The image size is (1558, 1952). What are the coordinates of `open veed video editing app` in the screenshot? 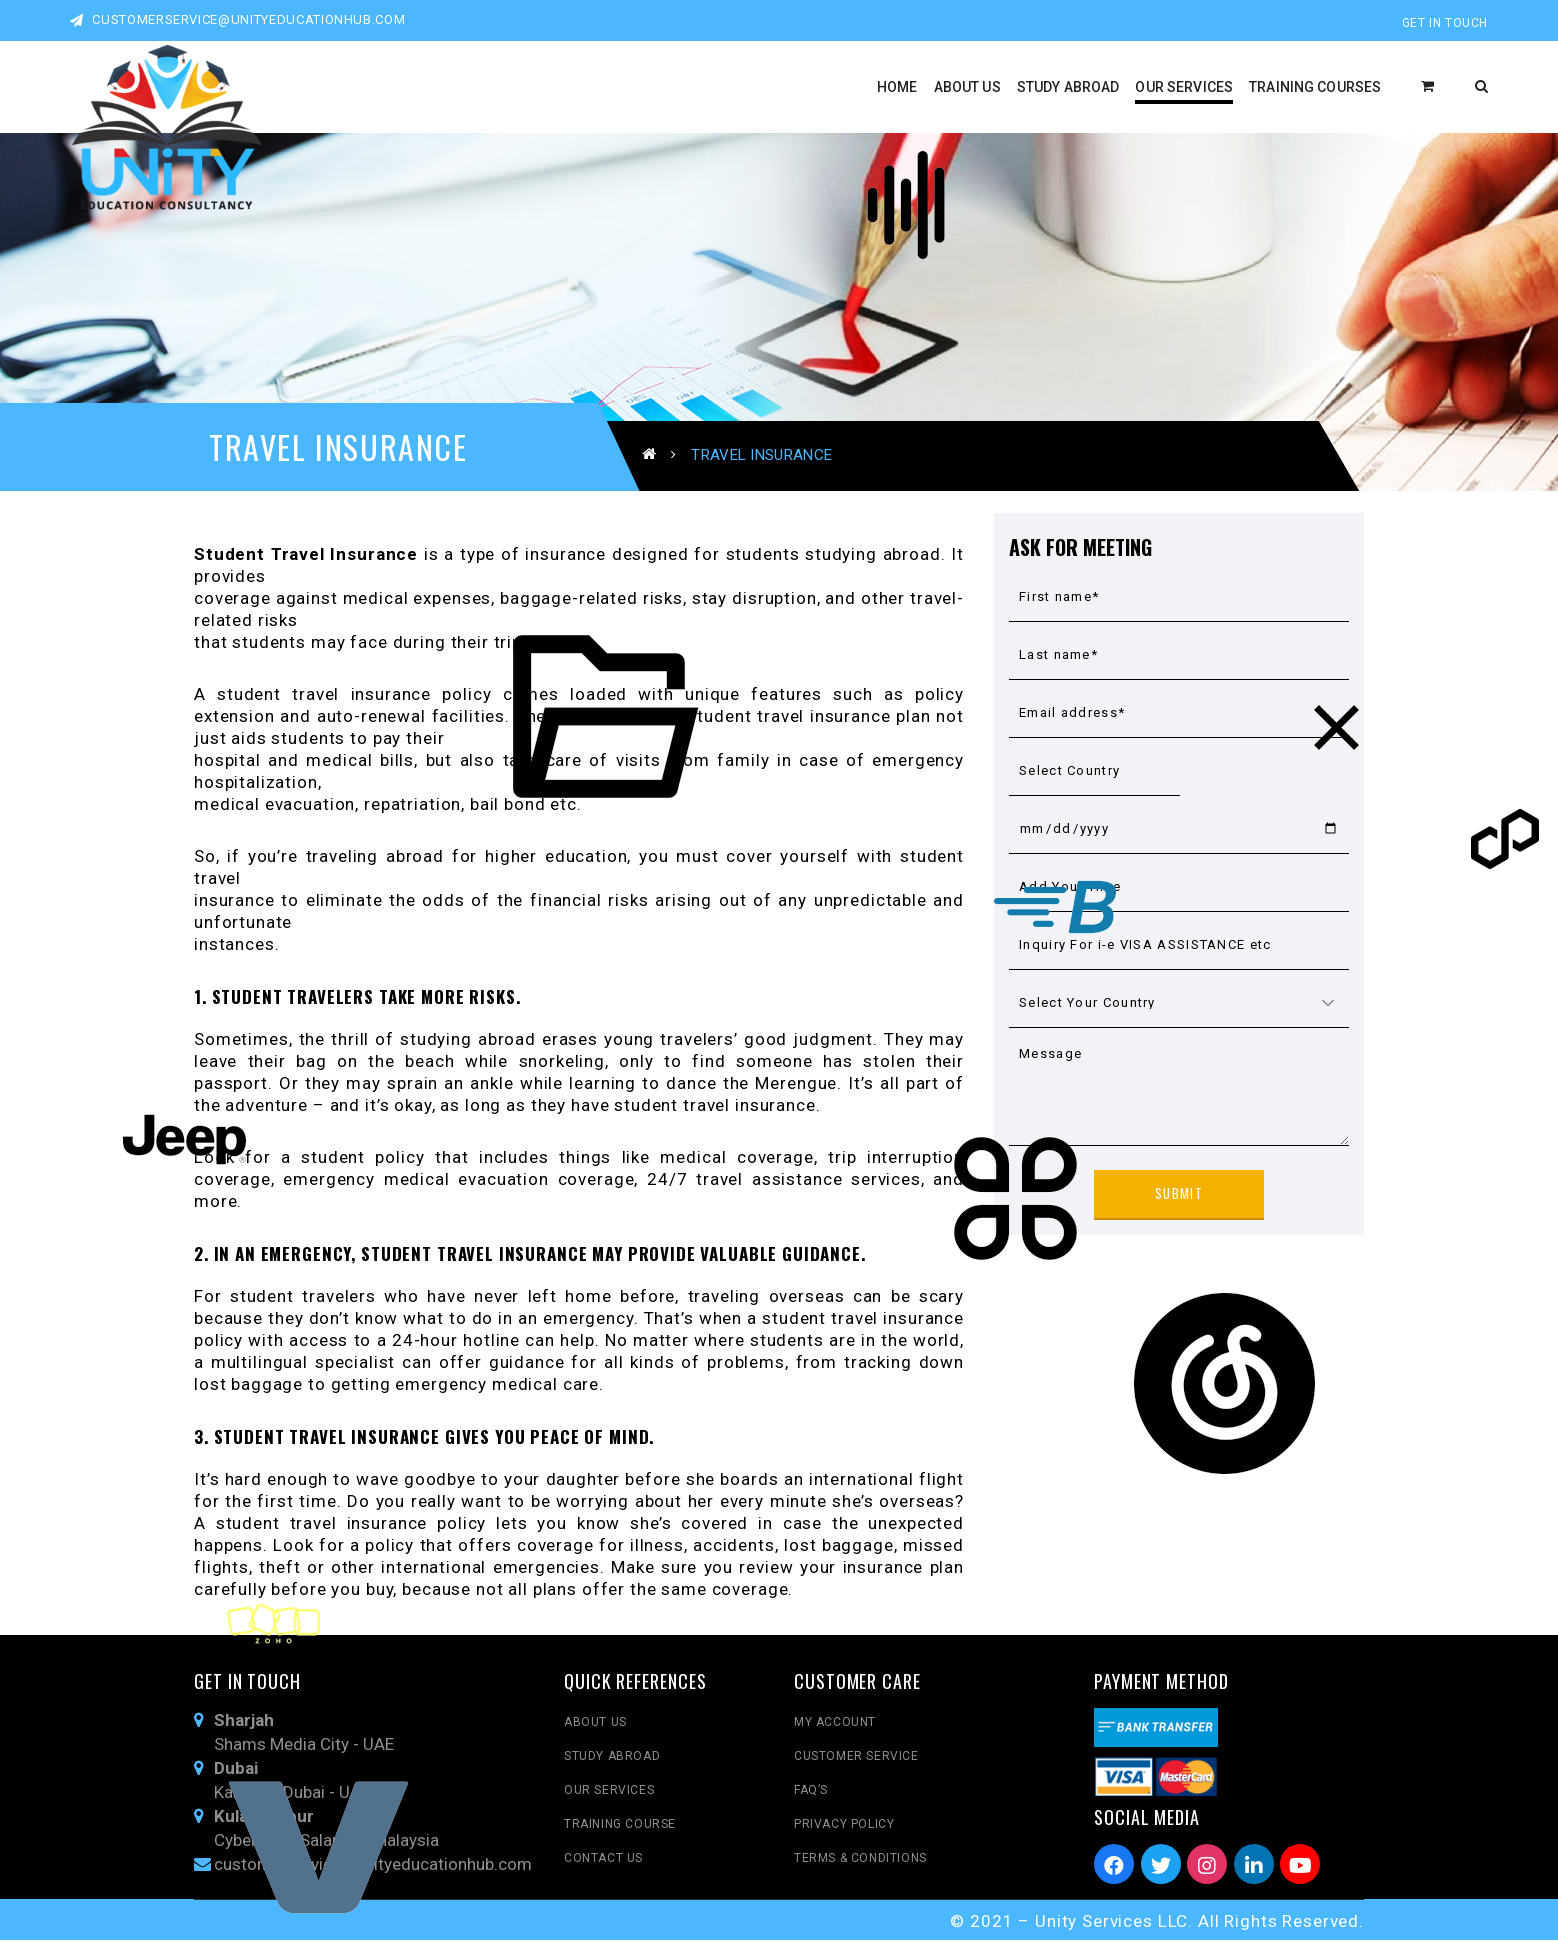 It's located at (318, 1847).